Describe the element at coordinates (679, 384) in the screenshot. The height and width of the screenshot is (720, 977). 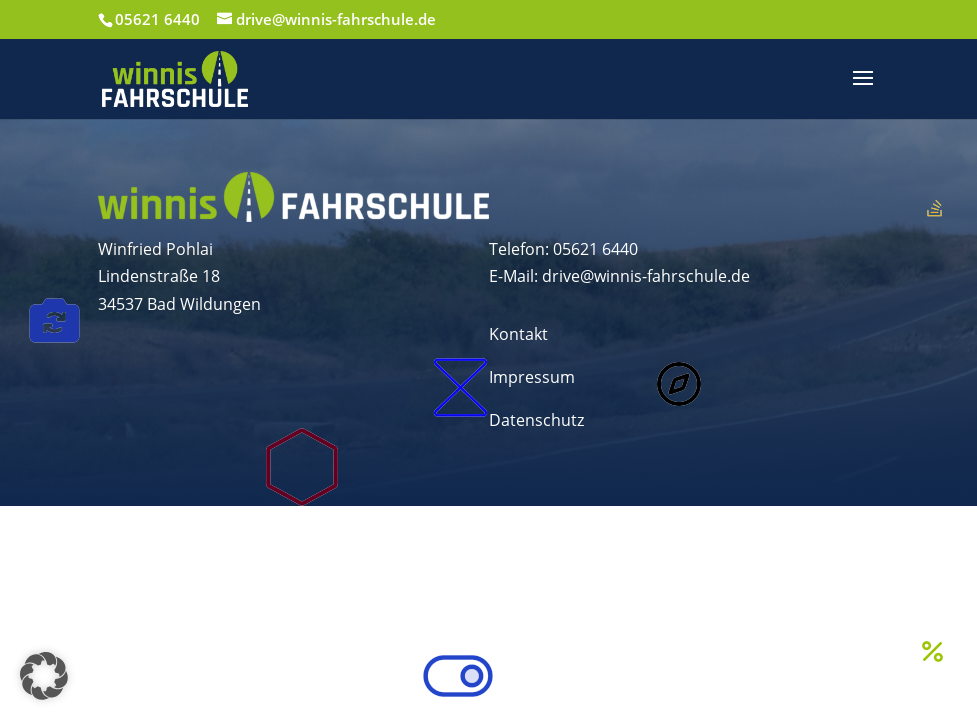
I see `access navigation or direction features` at that location.